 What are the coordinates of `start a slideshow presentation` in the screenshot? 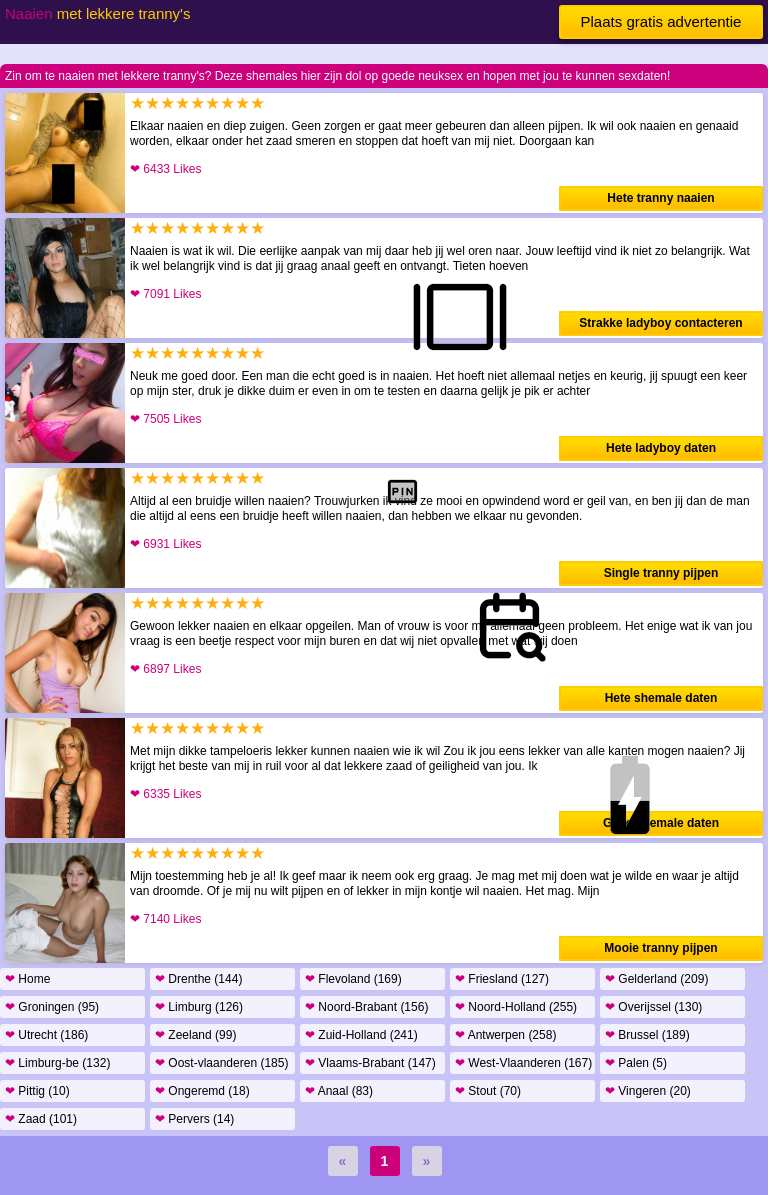 It's located at (460, 317).